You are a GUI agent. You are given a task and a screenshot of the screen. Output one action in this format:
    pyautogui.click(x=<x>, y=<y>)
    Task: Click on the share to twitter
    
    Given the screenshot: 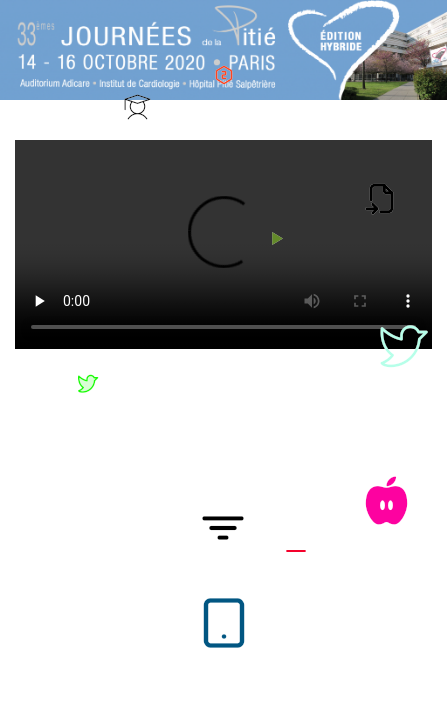 What is the action you would take?
    pyautogui.click(x=87, y=383)
    